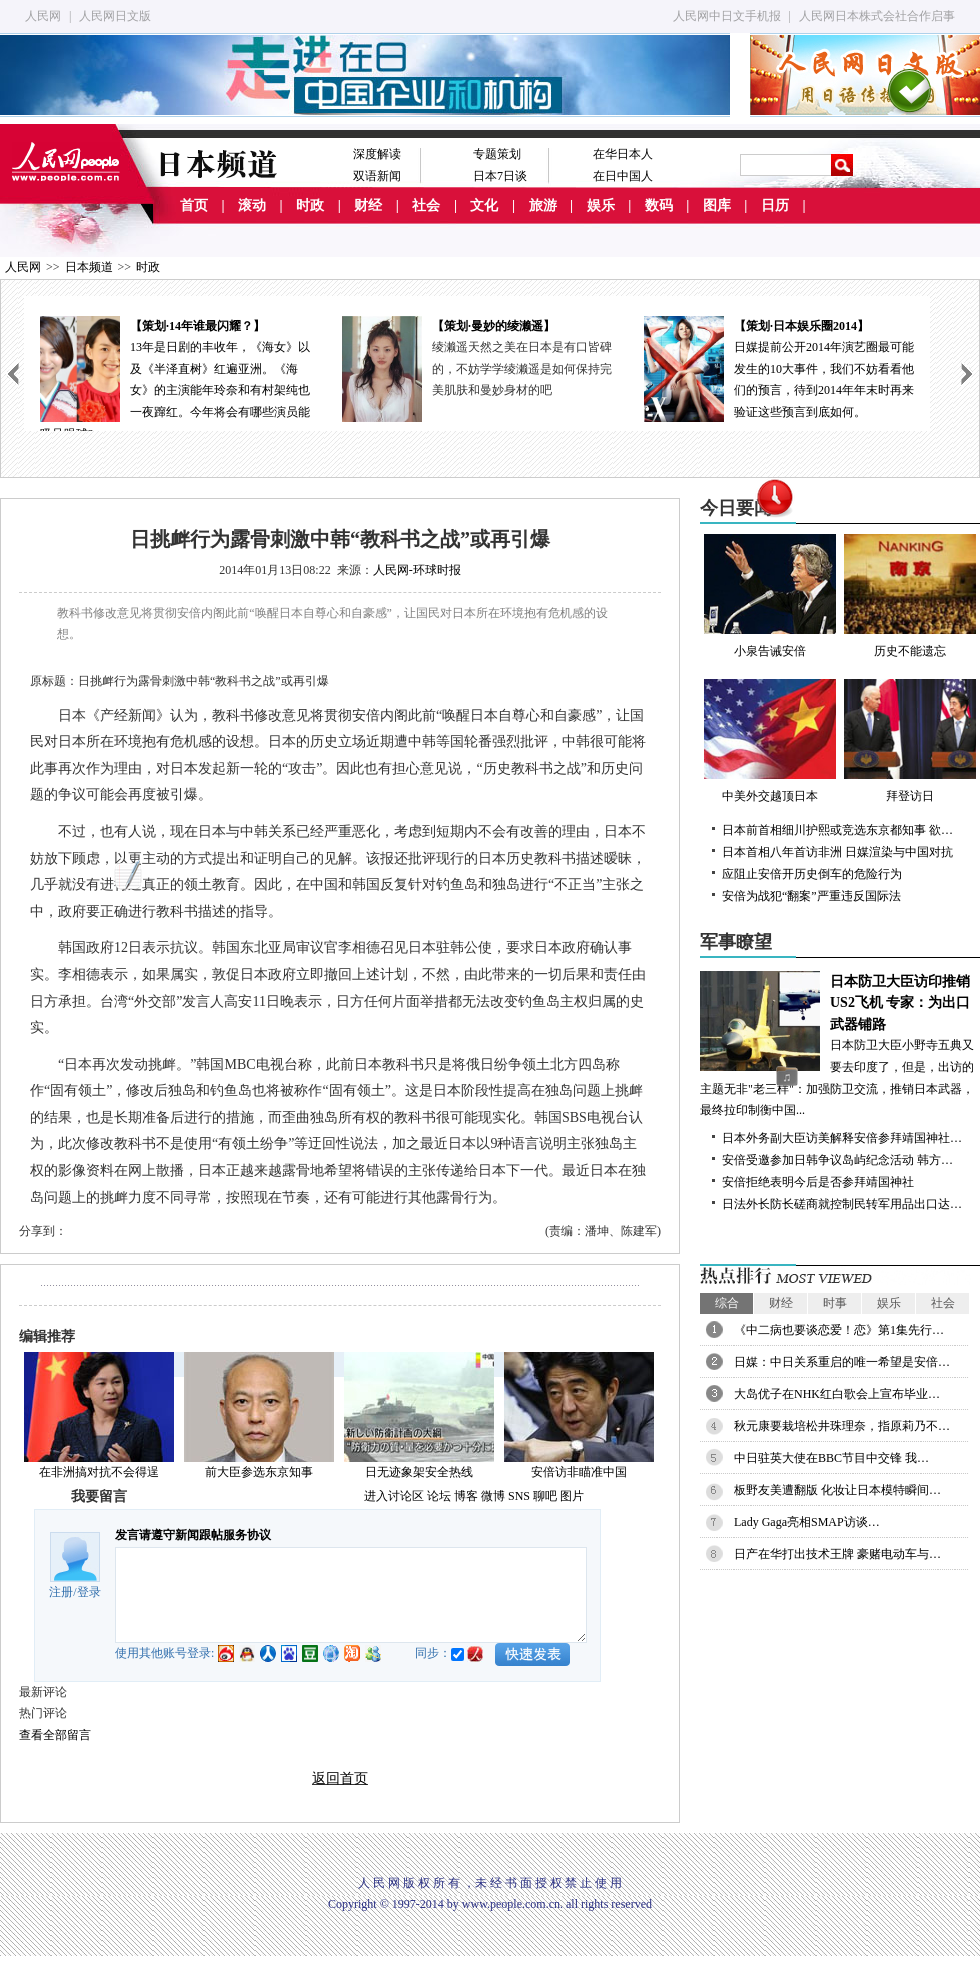  Describe the element at coordinates (910, 91) in the screenshot. I see `indicates a default or selected item` at that location.